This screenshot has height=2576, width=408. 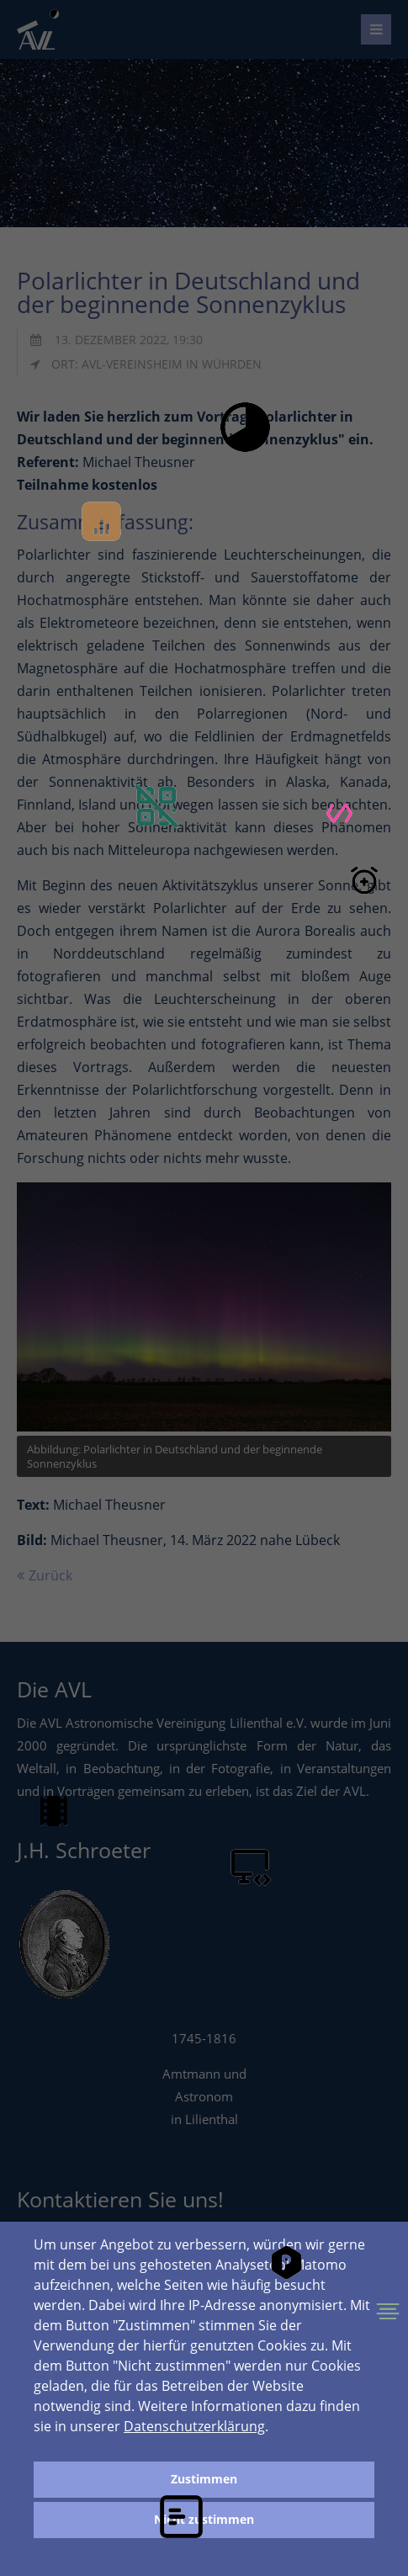 I want to click on QR code scanning is disabled, so click(x=156, y=806).